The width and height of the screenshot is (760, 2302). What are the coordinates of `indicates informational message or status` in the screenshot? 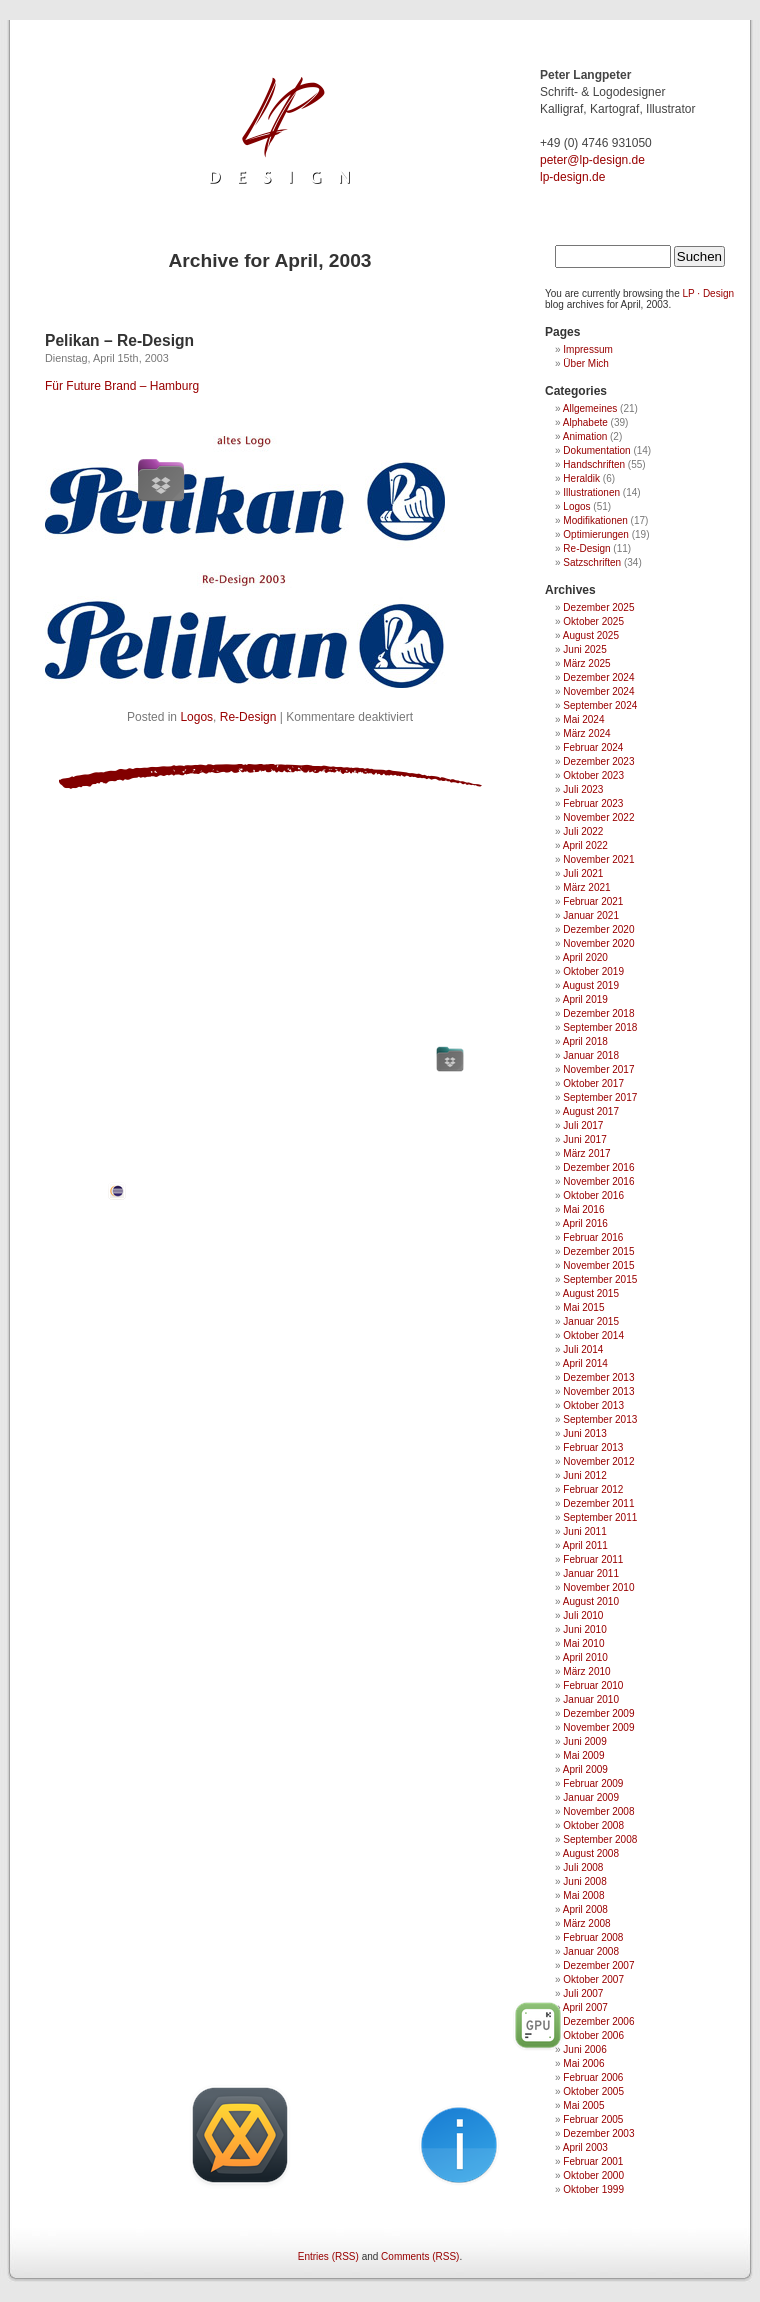 It's located at (459, 2145).